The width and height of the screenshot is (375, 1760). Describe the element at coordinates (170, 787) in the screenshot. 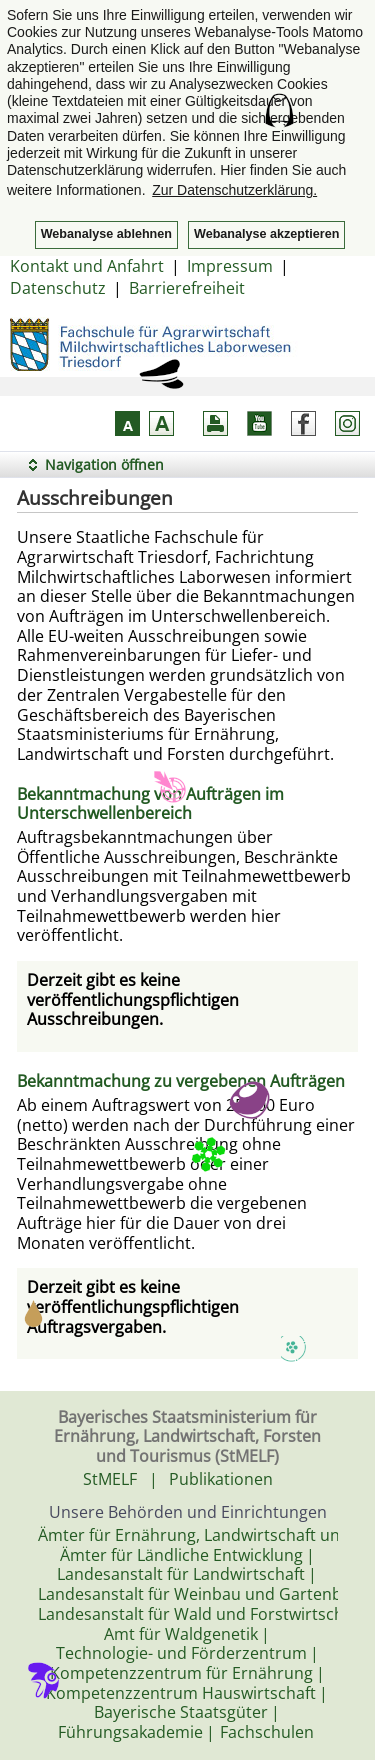

I see `aim or target an objective` at that location.